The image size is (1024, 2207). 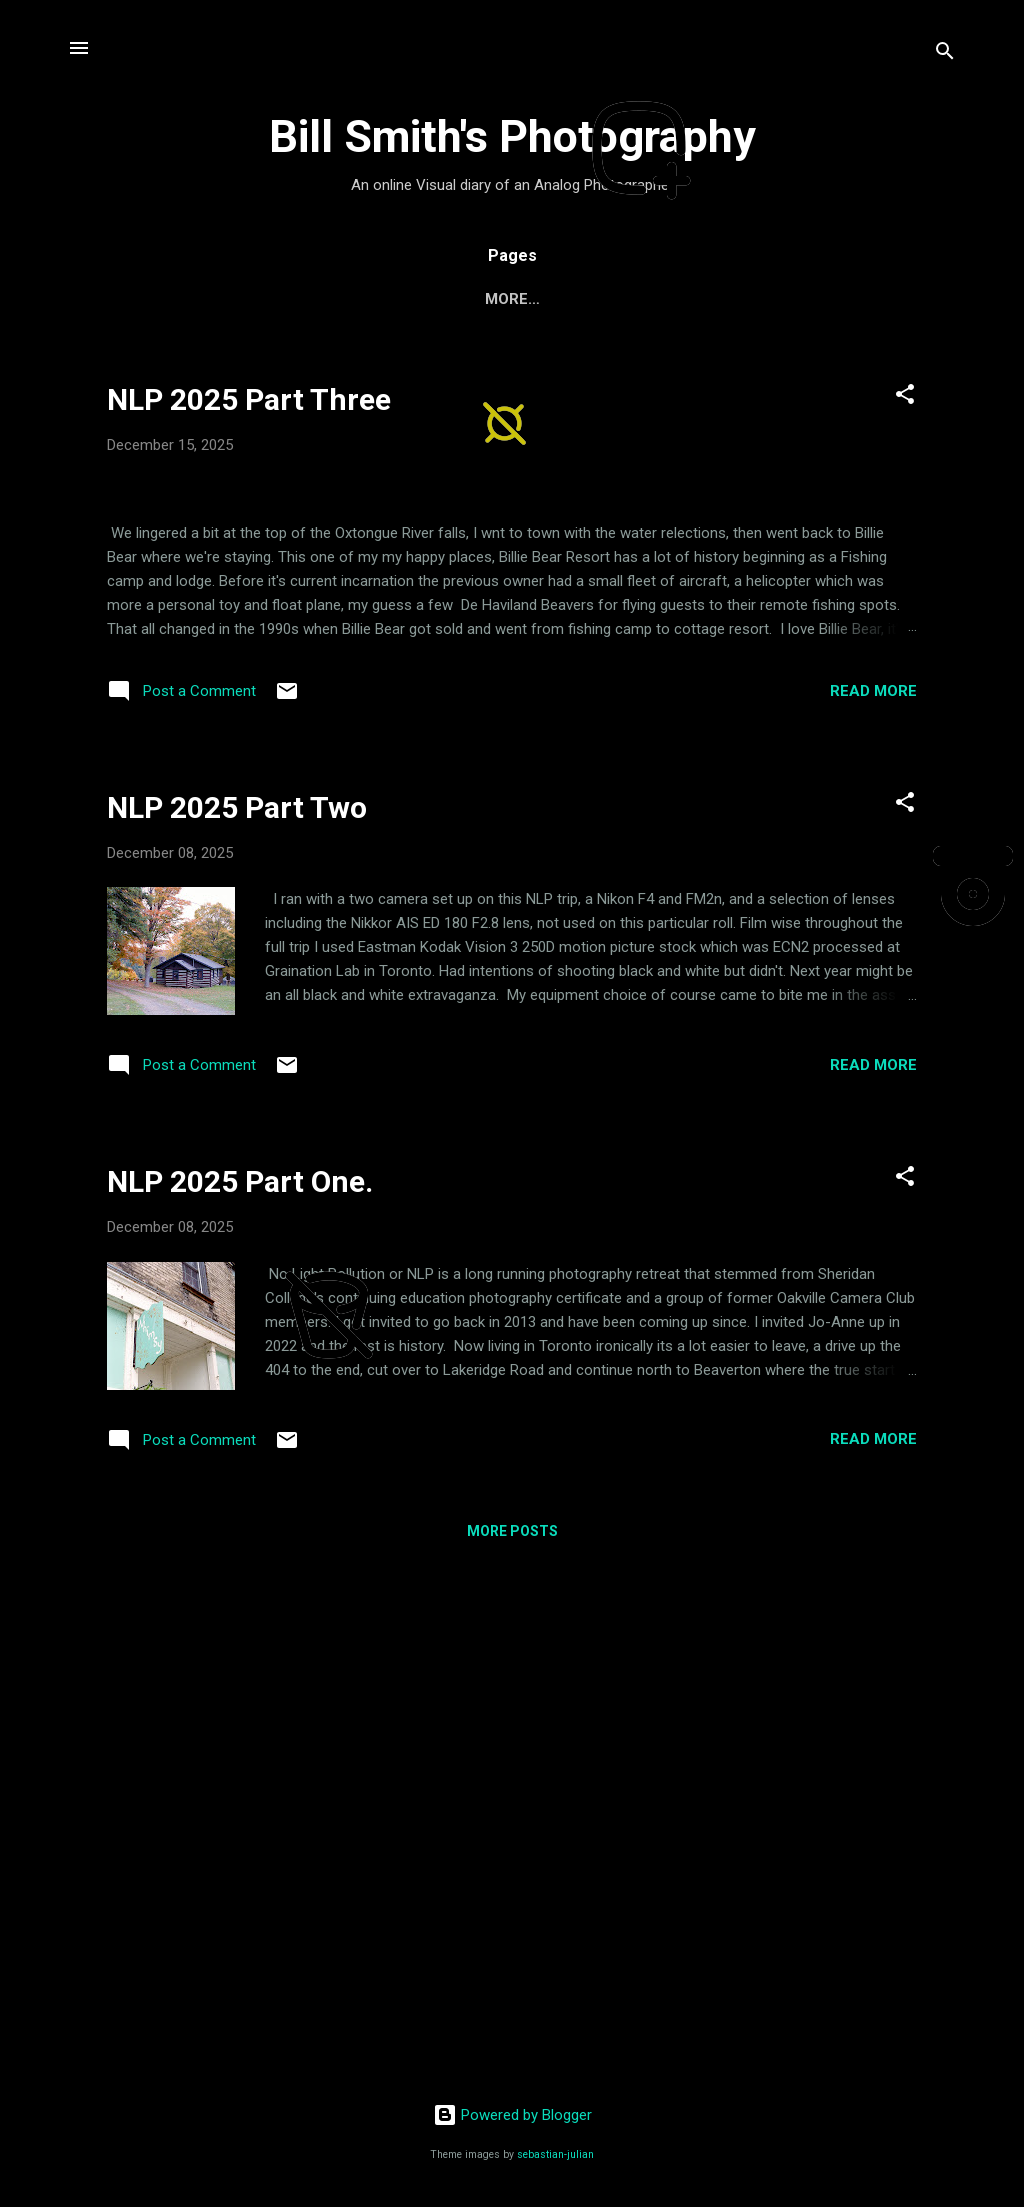 What do you see at coordinates (639, 148) in the screenshot?
I see `add a new item or create new content` at bounding box center [639, 148].